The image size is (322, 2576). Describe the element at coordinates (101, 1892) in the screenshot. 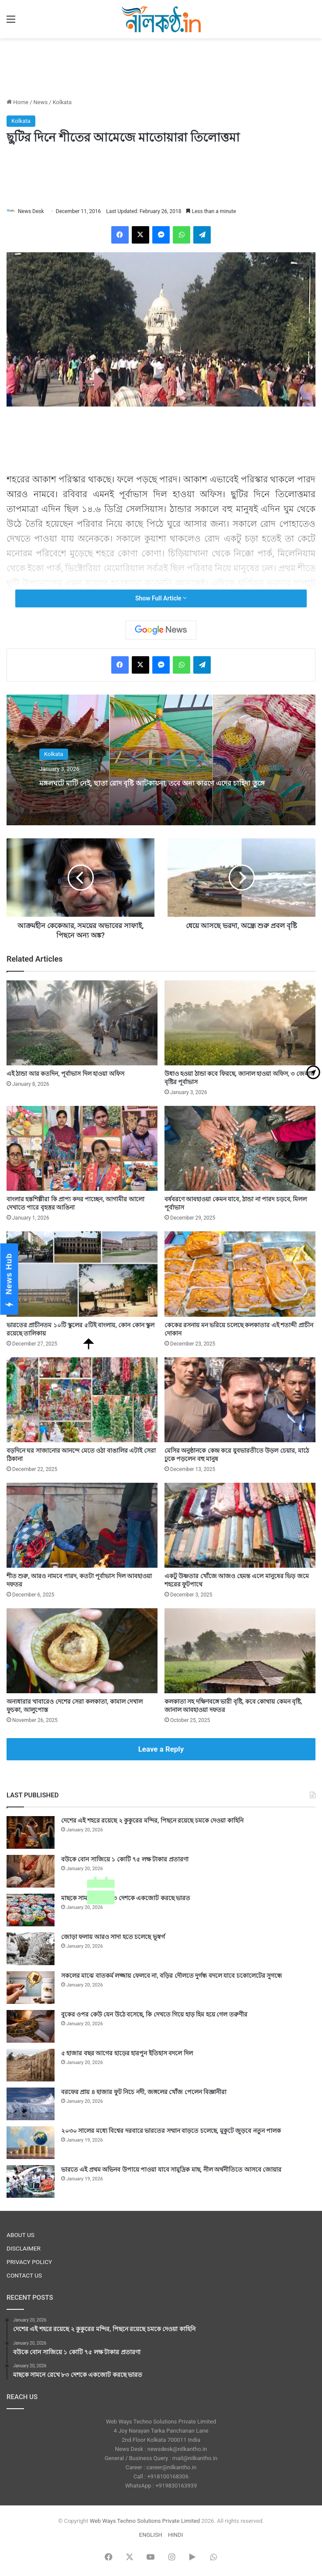

I see `open calendar` at that location.